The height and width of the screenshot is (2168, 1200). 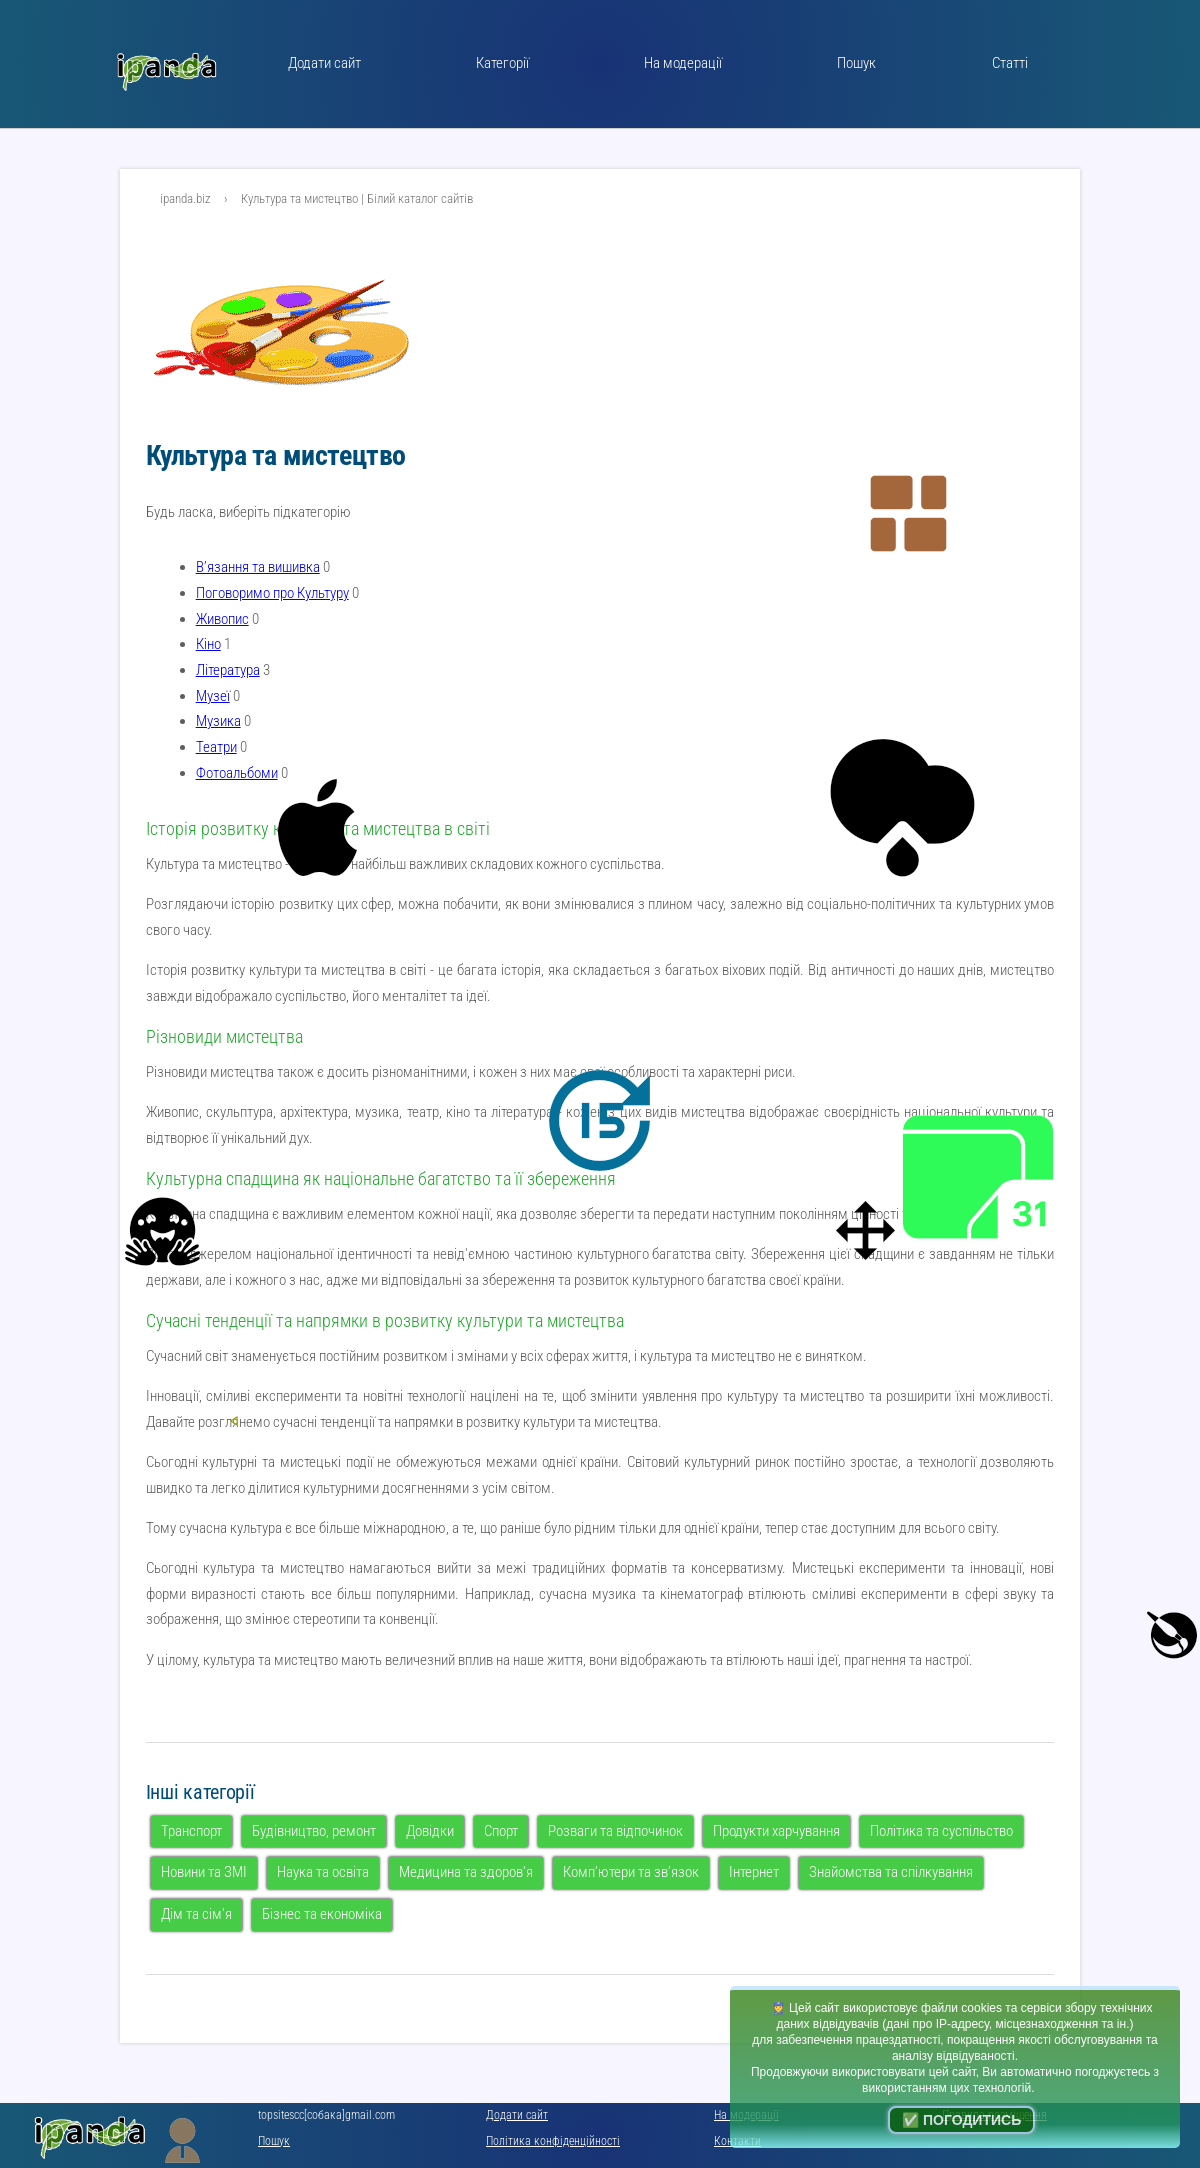 I want to click on apple brand or product indicator, so click(x=317, y=827).